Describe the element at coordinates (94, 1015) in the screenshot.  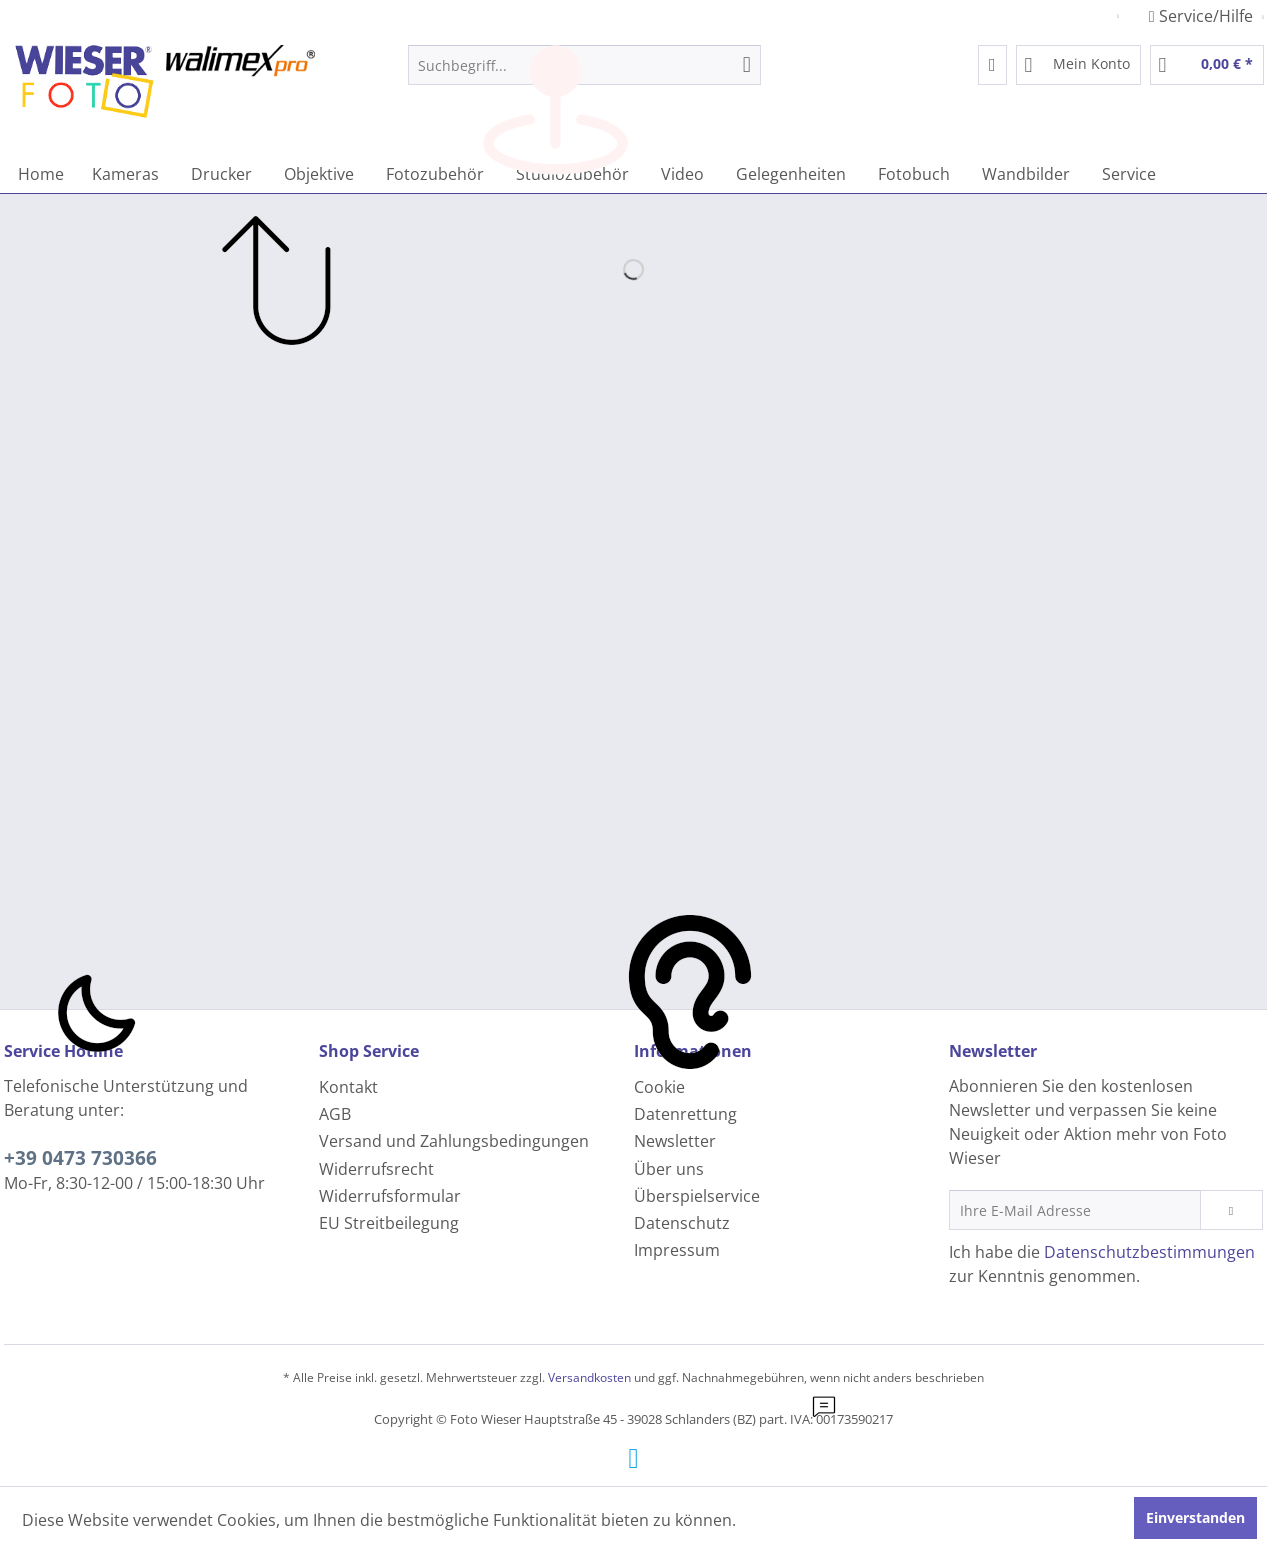
I see `toggle dark mode or night theme` at that location.